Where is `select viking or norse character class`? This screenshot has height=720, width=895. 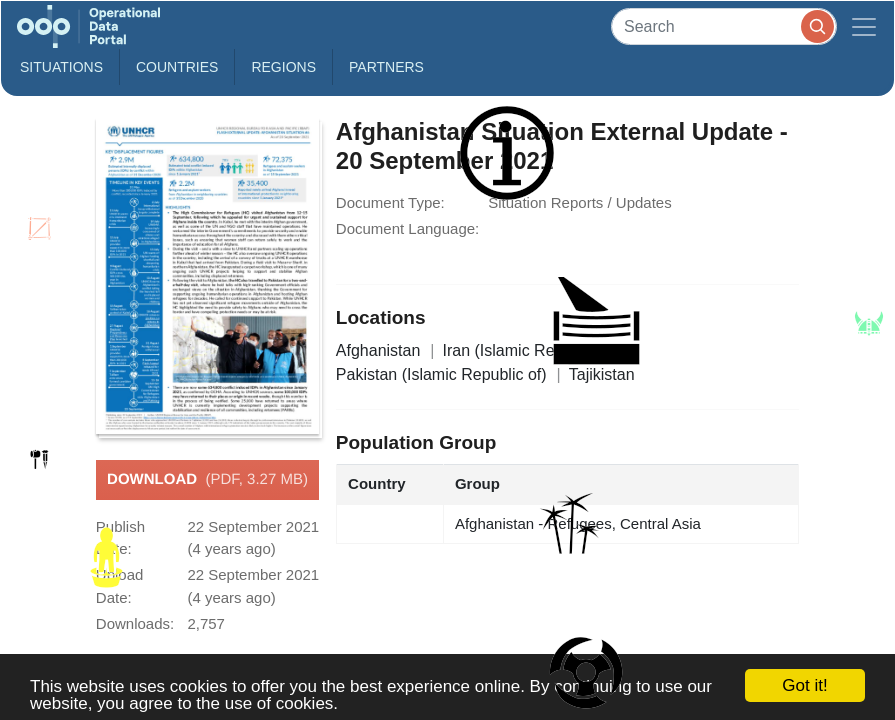 select viking or norse character class is located at coordinates (869, 323).